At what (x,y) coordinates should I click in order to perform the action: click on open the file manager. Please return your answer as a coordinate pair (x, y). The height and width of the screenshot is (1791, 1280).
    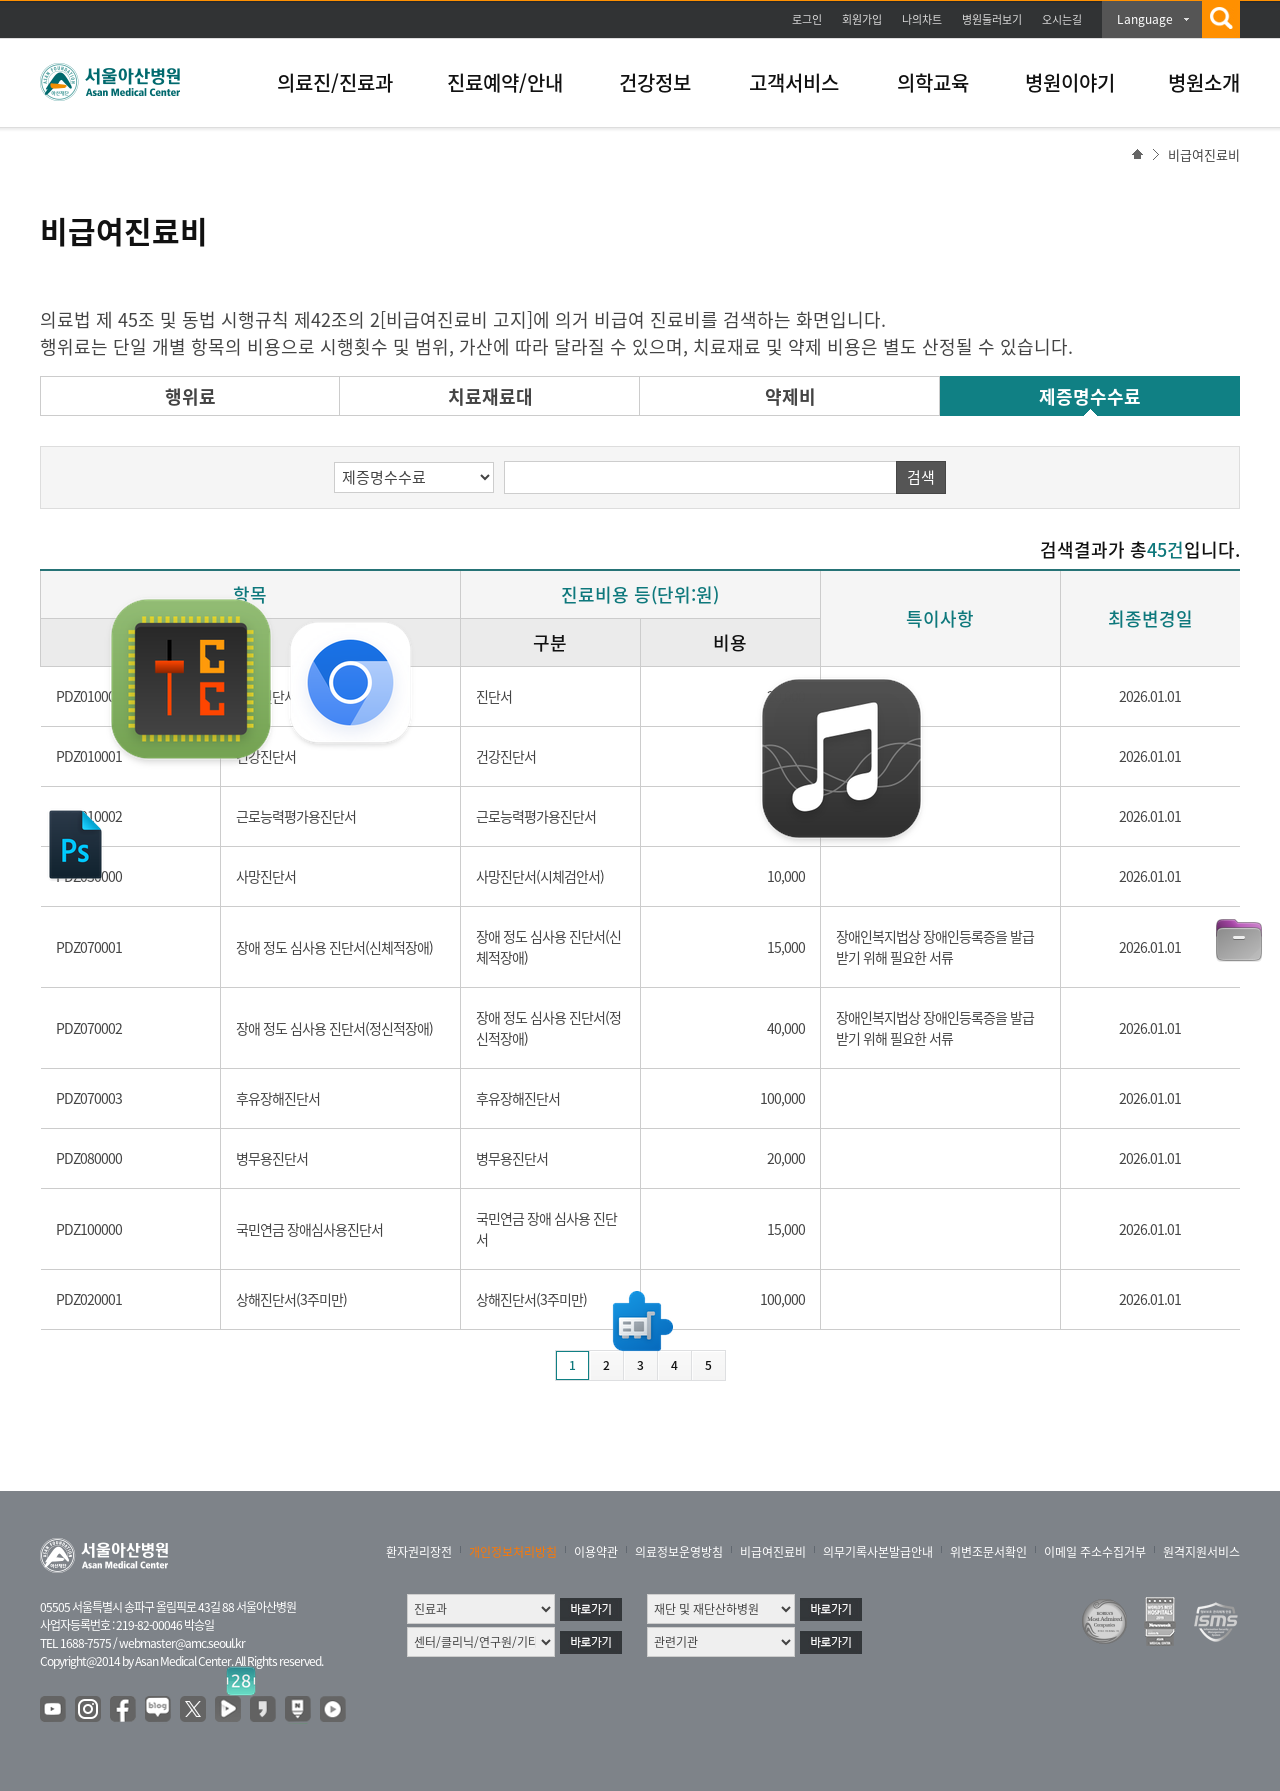
    Looking at the image, I should click on (1239, 940).